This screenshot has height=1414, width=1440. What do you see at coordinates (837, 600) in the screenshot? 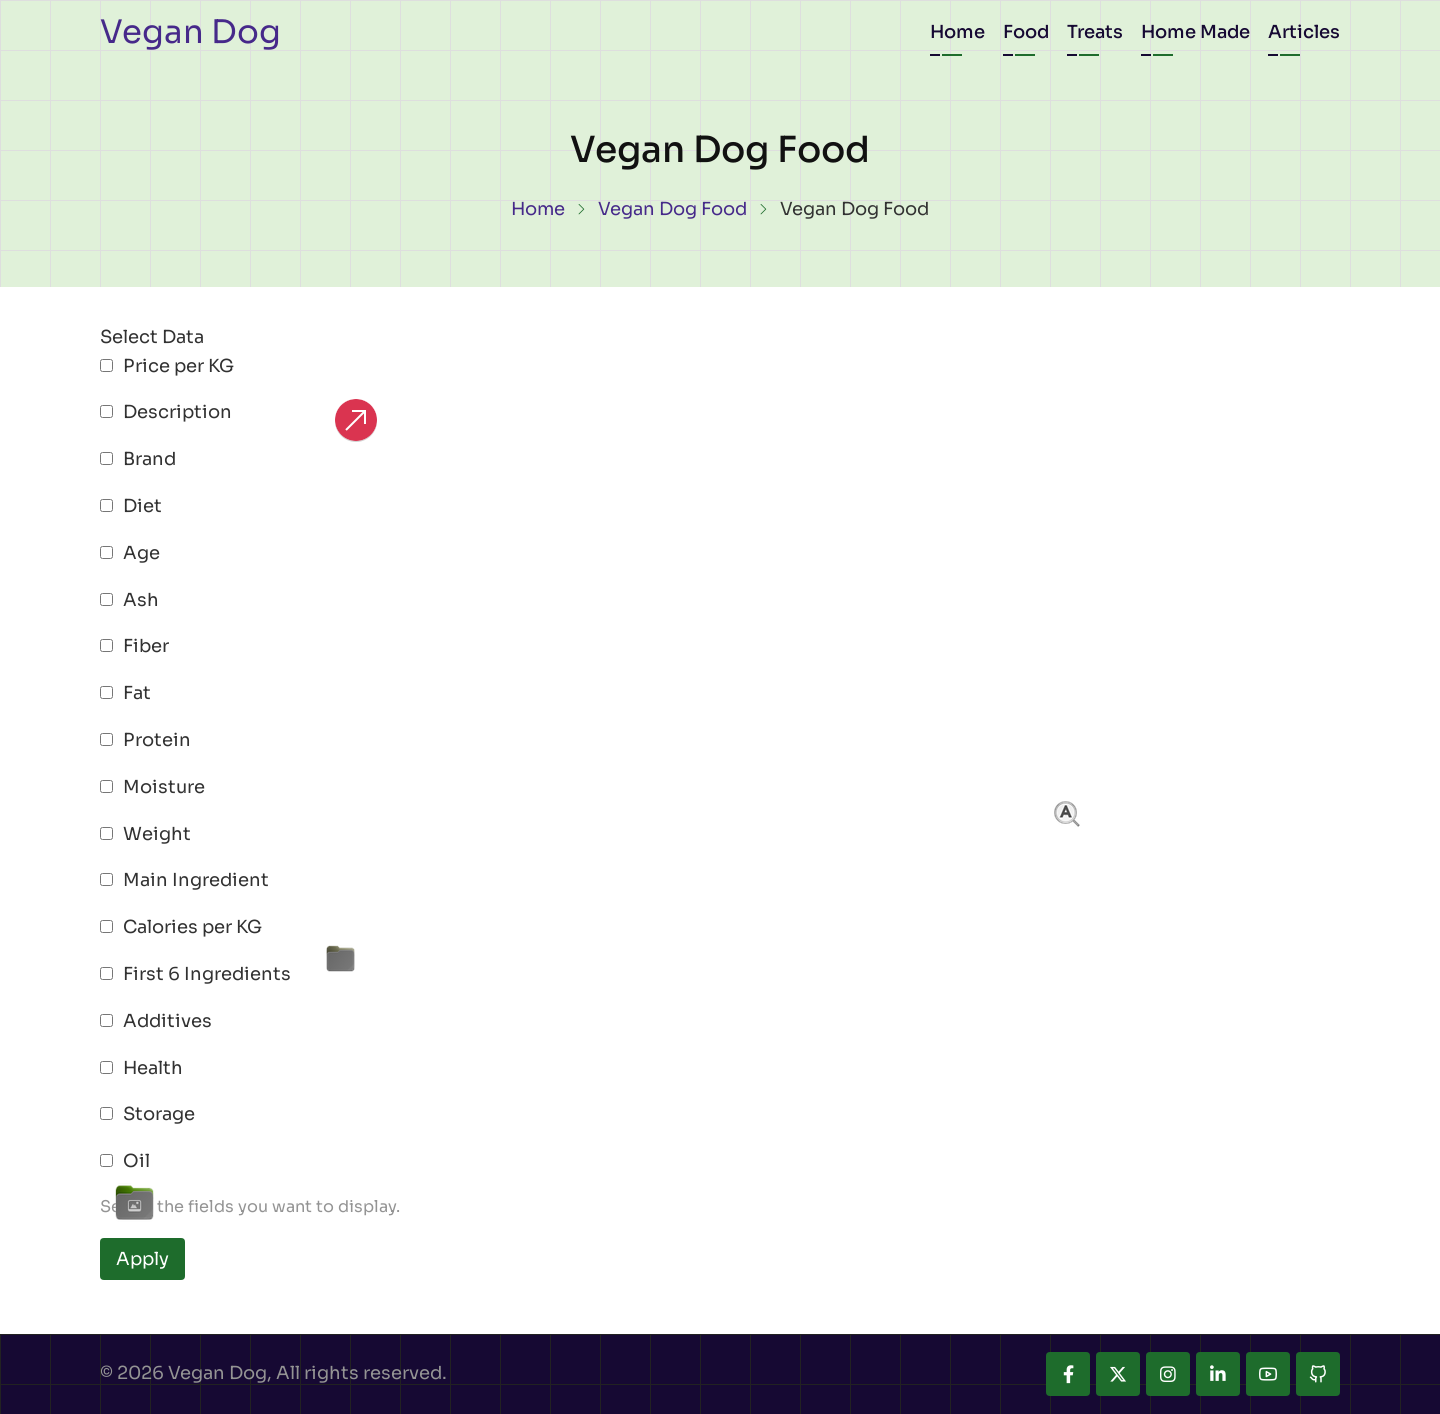
I see `access text animation settings` at bounding box center [837, 600].